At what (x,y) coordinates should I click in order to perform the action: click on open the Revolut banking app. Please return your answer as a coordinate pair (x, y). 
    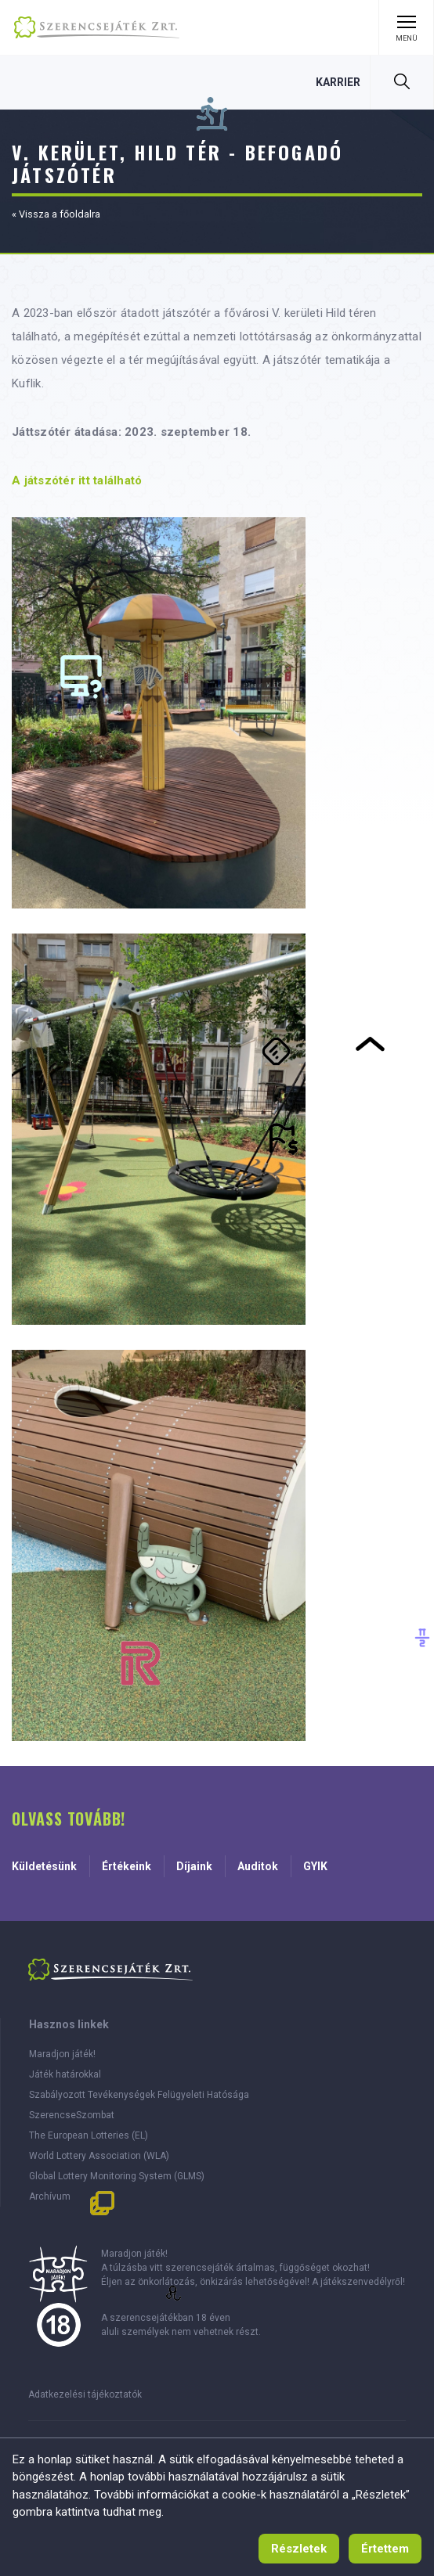
    Looking at the image, I should click on (140, 1663).